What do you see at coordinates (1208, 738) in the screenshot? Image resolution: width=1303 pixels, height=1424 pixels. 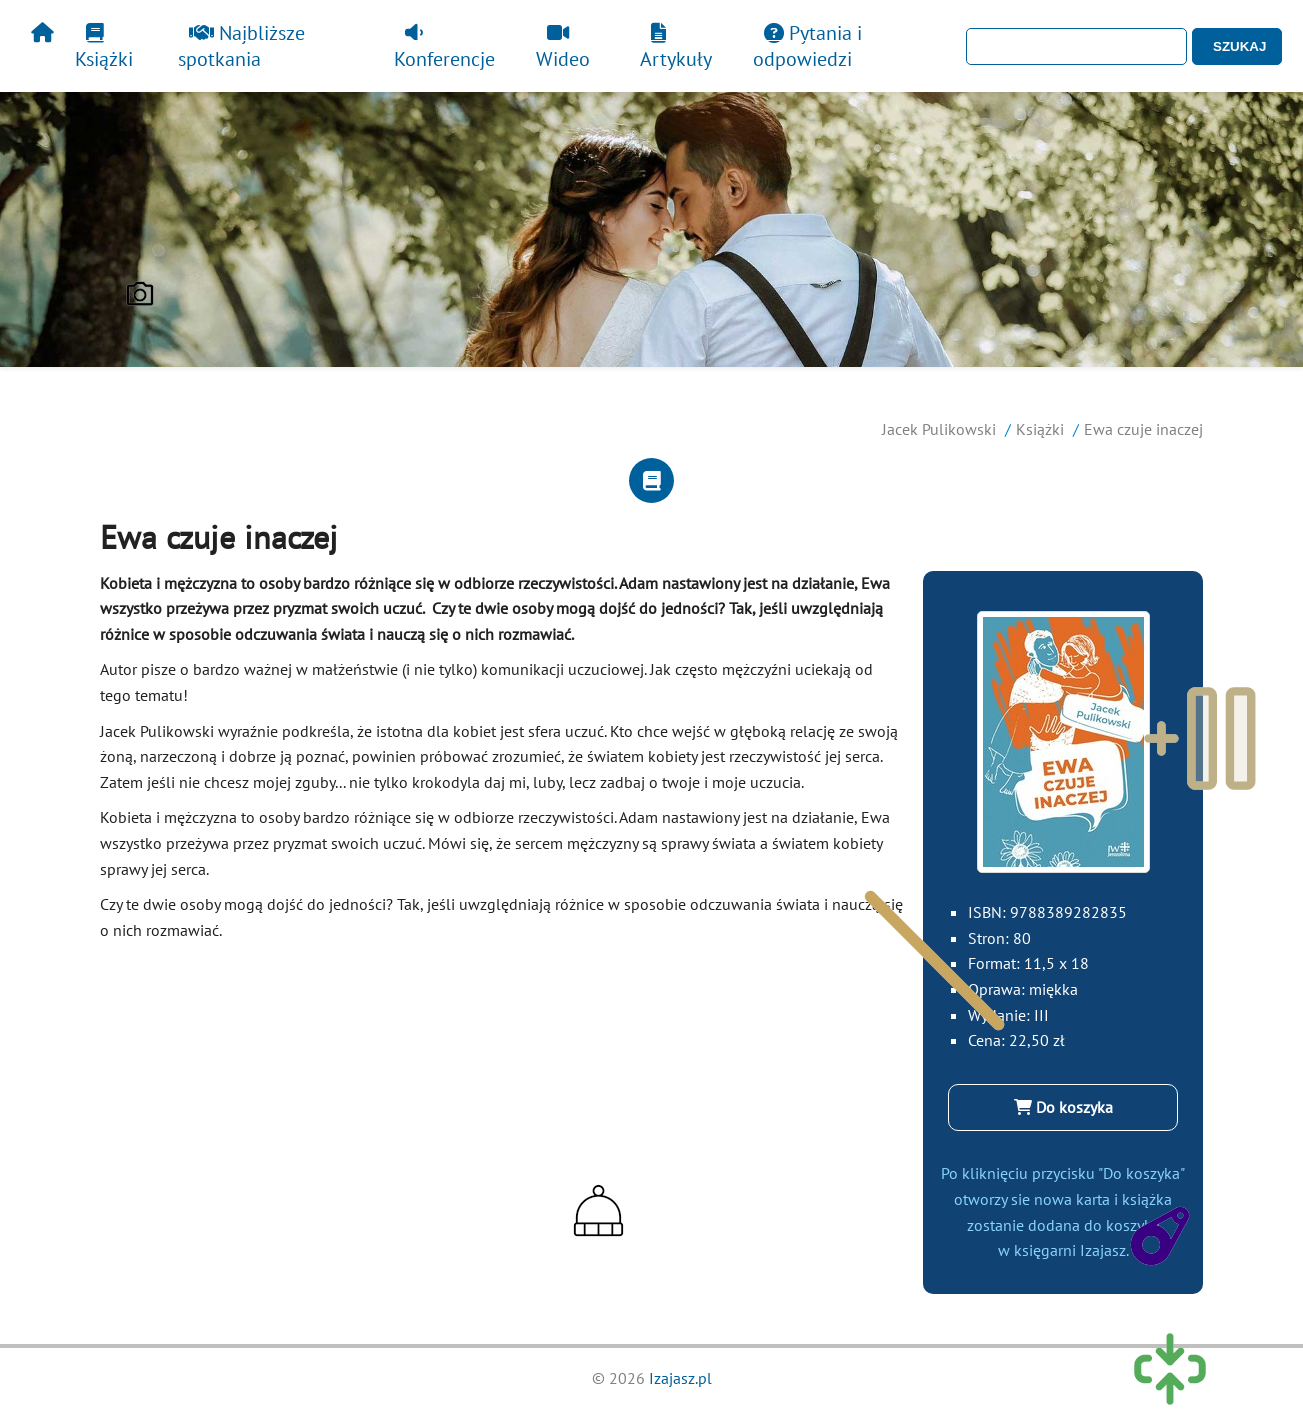 I see `add a new column to the left` at bounding box center [1208, 738].